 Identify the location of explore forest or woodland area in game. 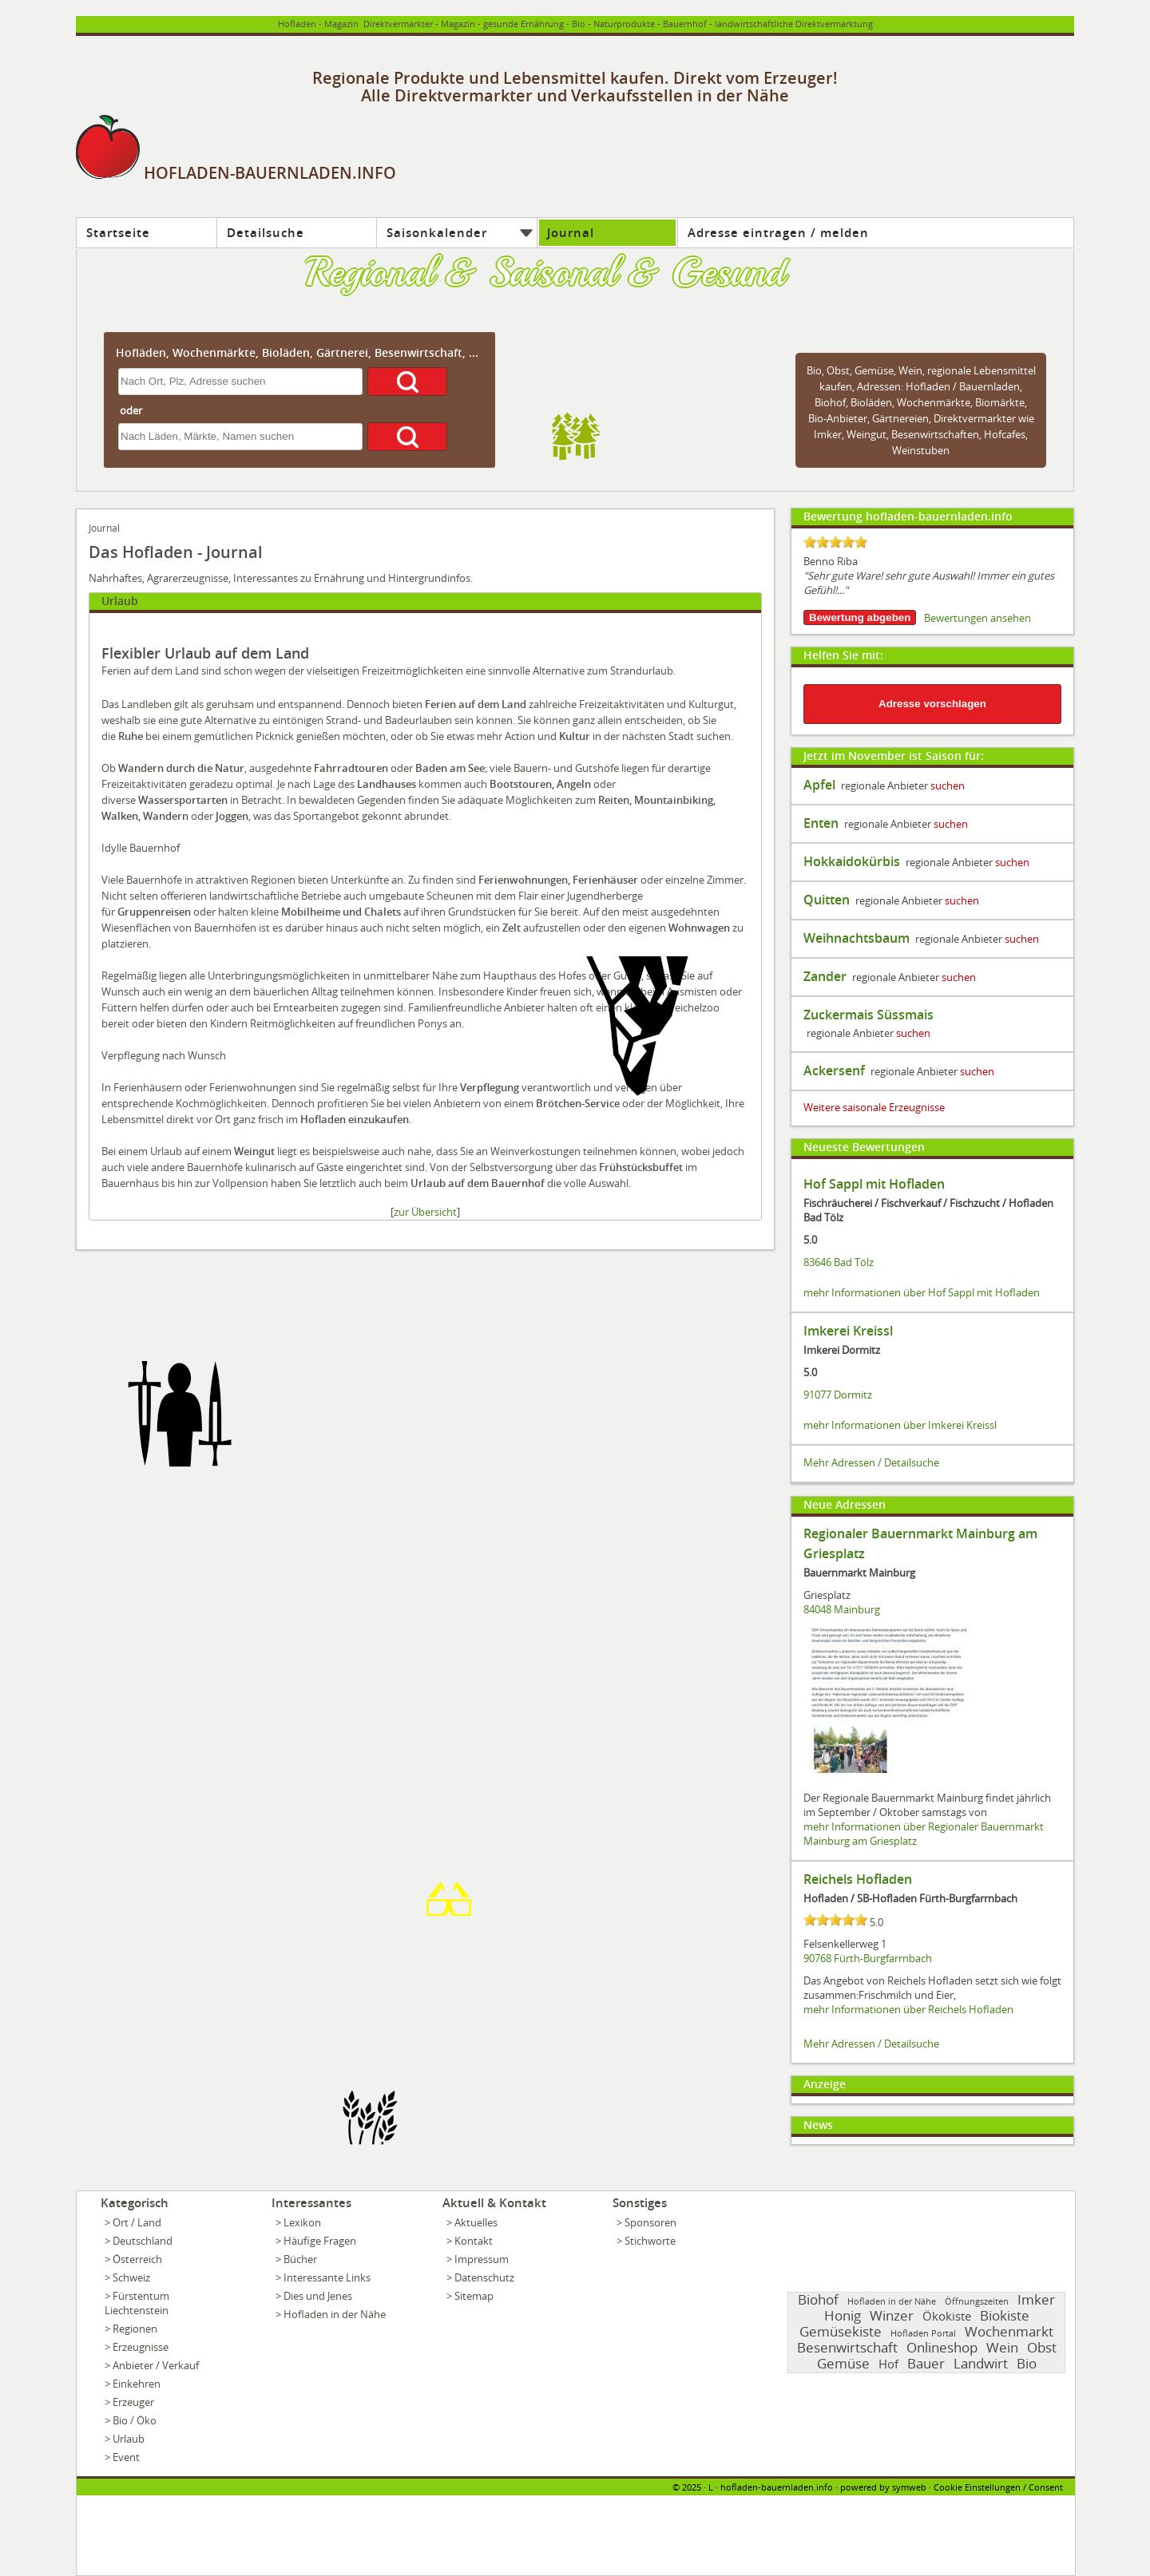
(576, 436).